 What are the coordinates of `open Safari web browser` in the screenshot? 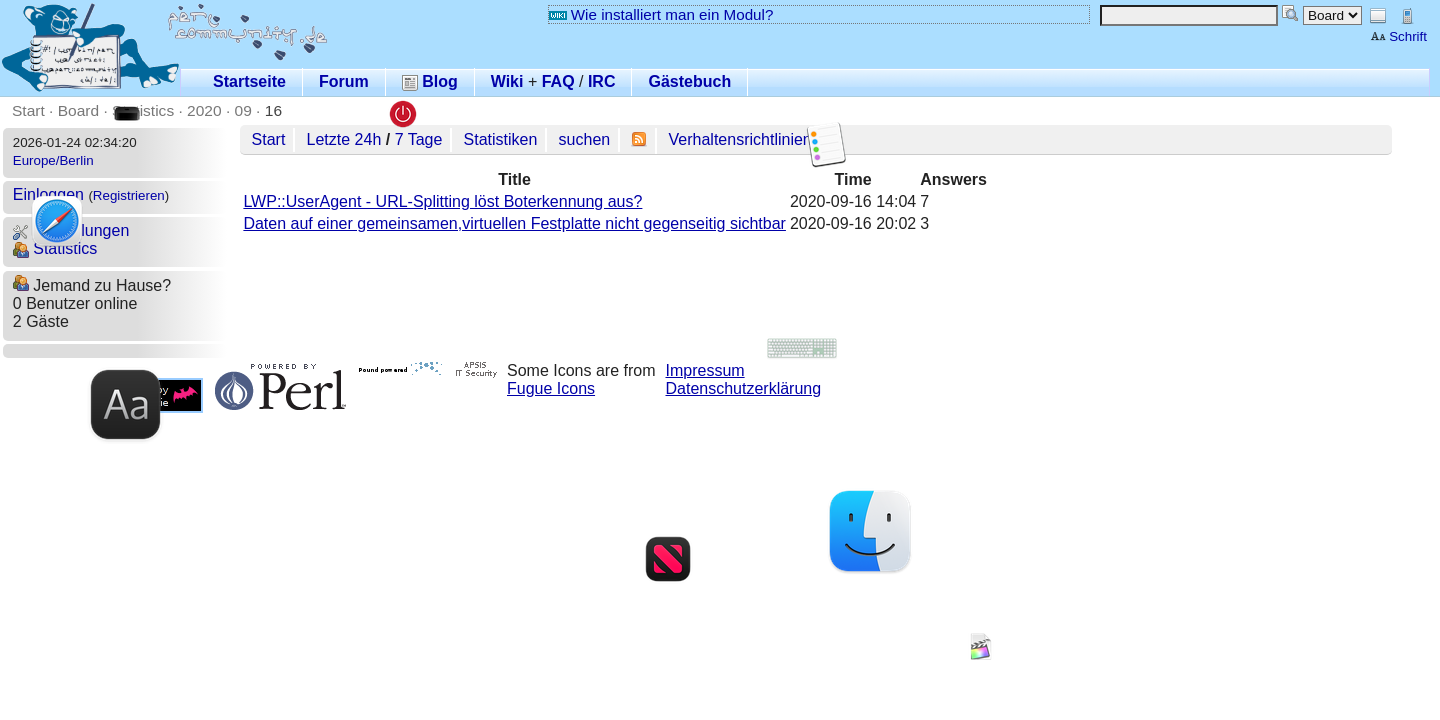 It's located at (57, 221).